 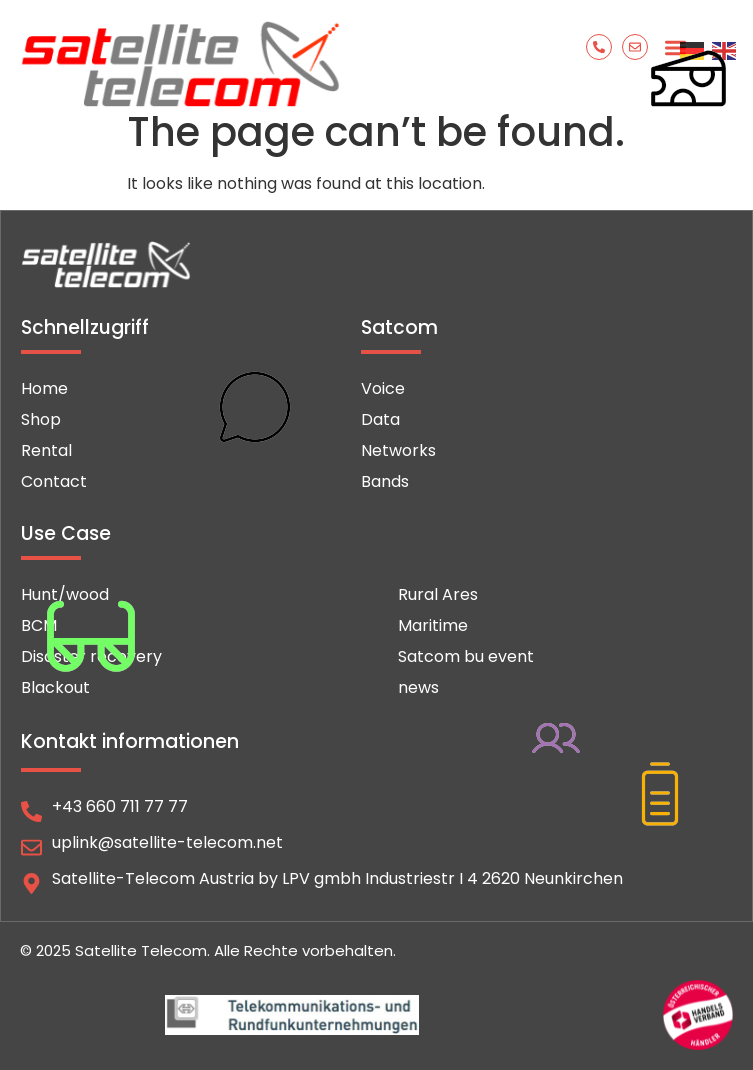 I want to click on toggle cool or incognito mode, so click(x=91, y=638).